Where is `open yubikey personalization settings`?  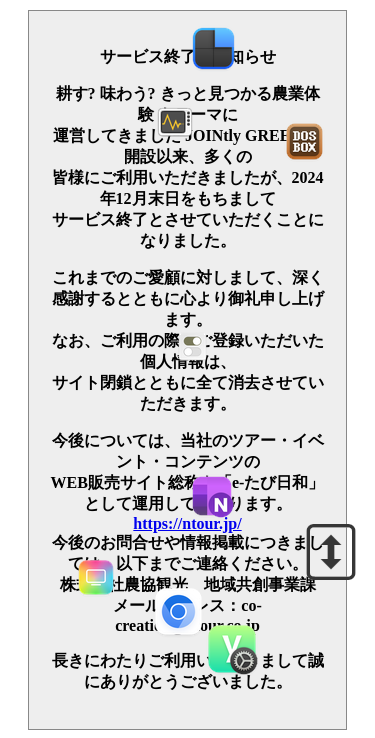 open yubikey personalization settings is located at coordinates (232, 649).